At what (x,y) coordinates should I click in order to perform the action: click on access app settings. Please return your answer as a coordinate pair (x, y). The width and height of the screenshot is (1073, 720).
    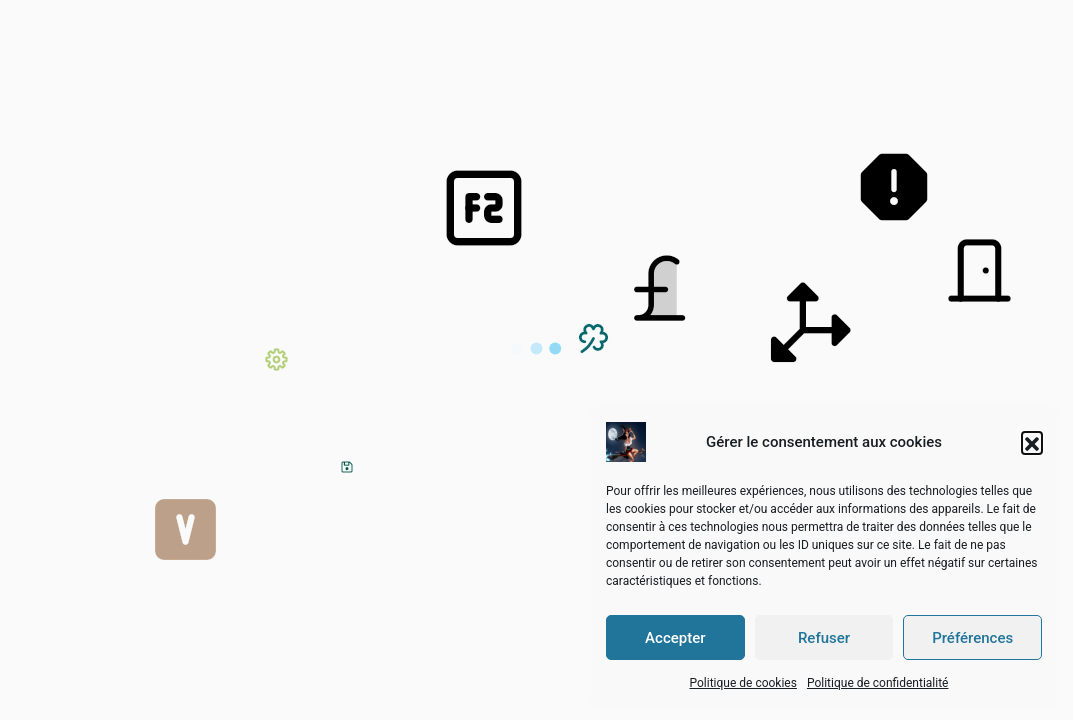
    Looking at the image, I should click on (276, 359).